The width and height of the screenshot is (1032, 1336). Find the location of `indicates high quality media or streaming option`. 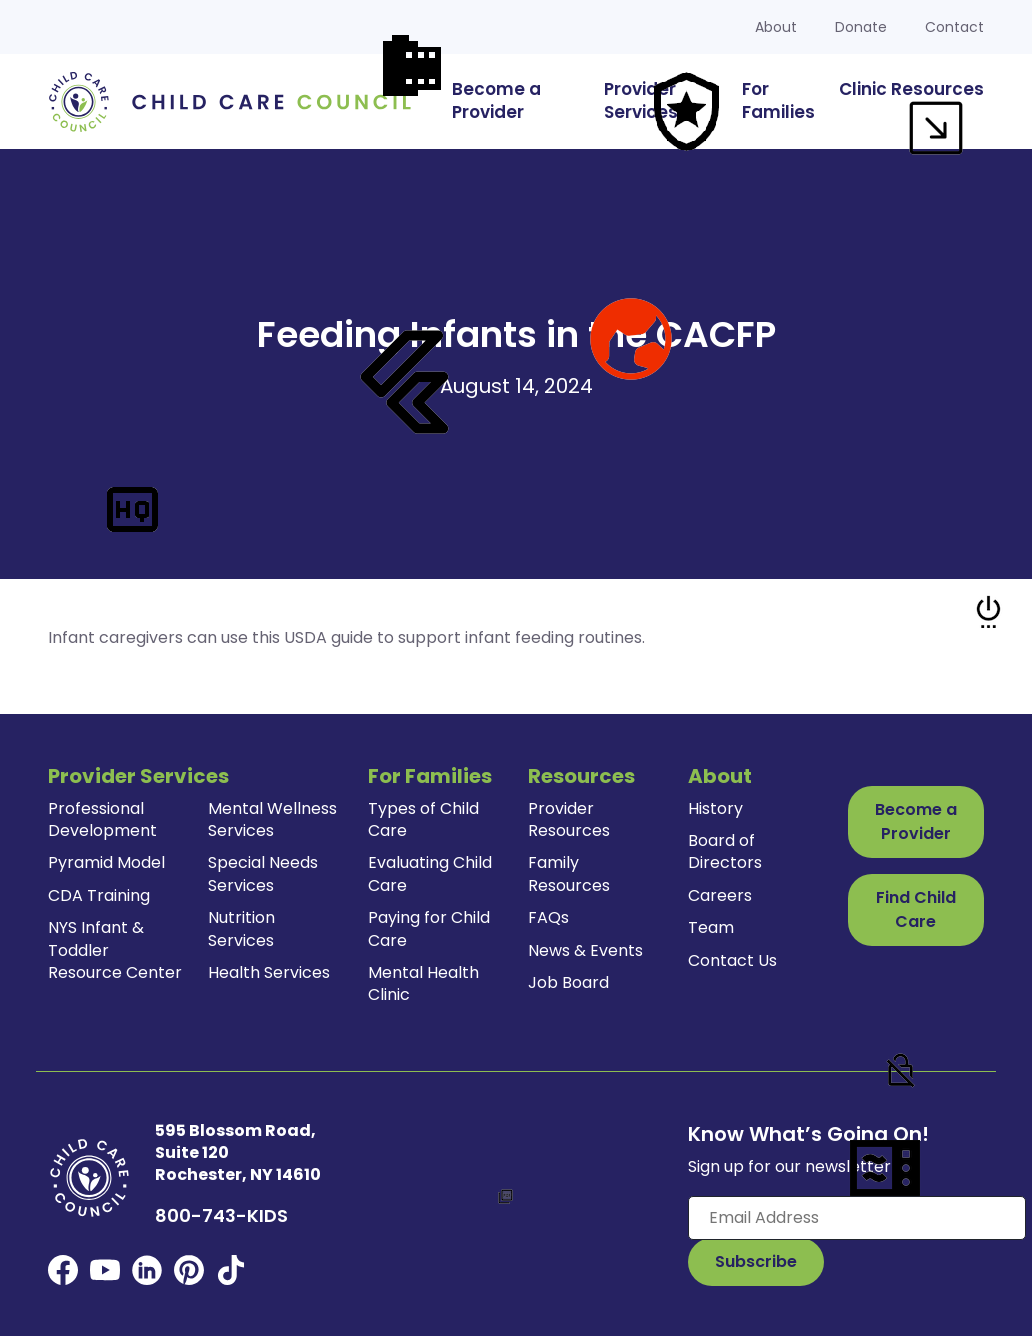

indicates high quality media or streaming option is located at coordinates (132, 509).